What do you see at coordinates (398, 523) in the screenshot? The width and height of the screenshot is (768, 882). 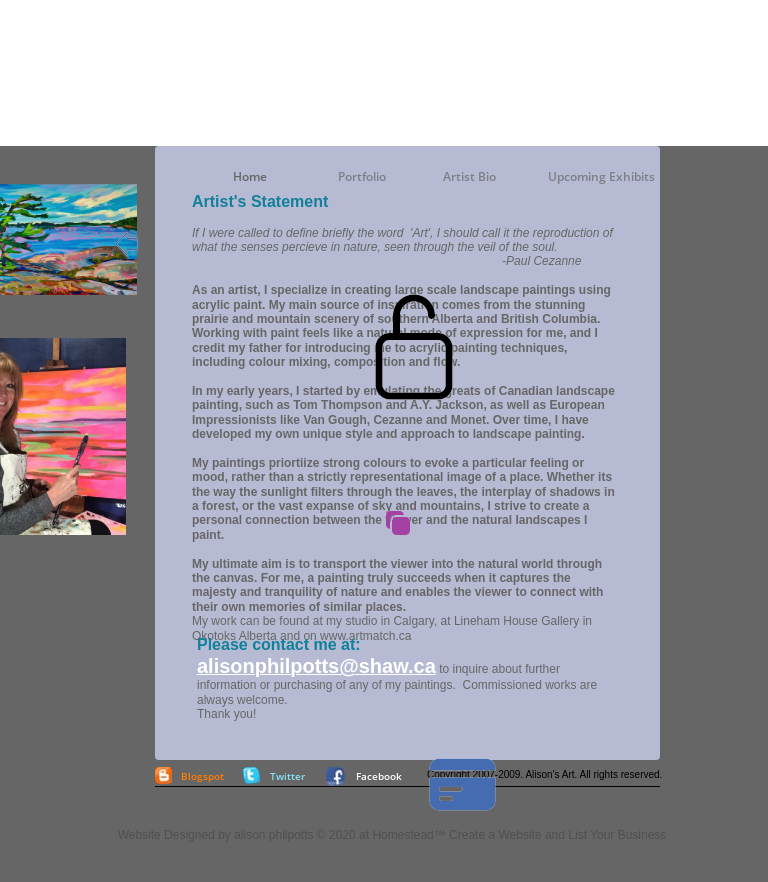 I see `copy to clipboard` at bounding box center [398, 523].